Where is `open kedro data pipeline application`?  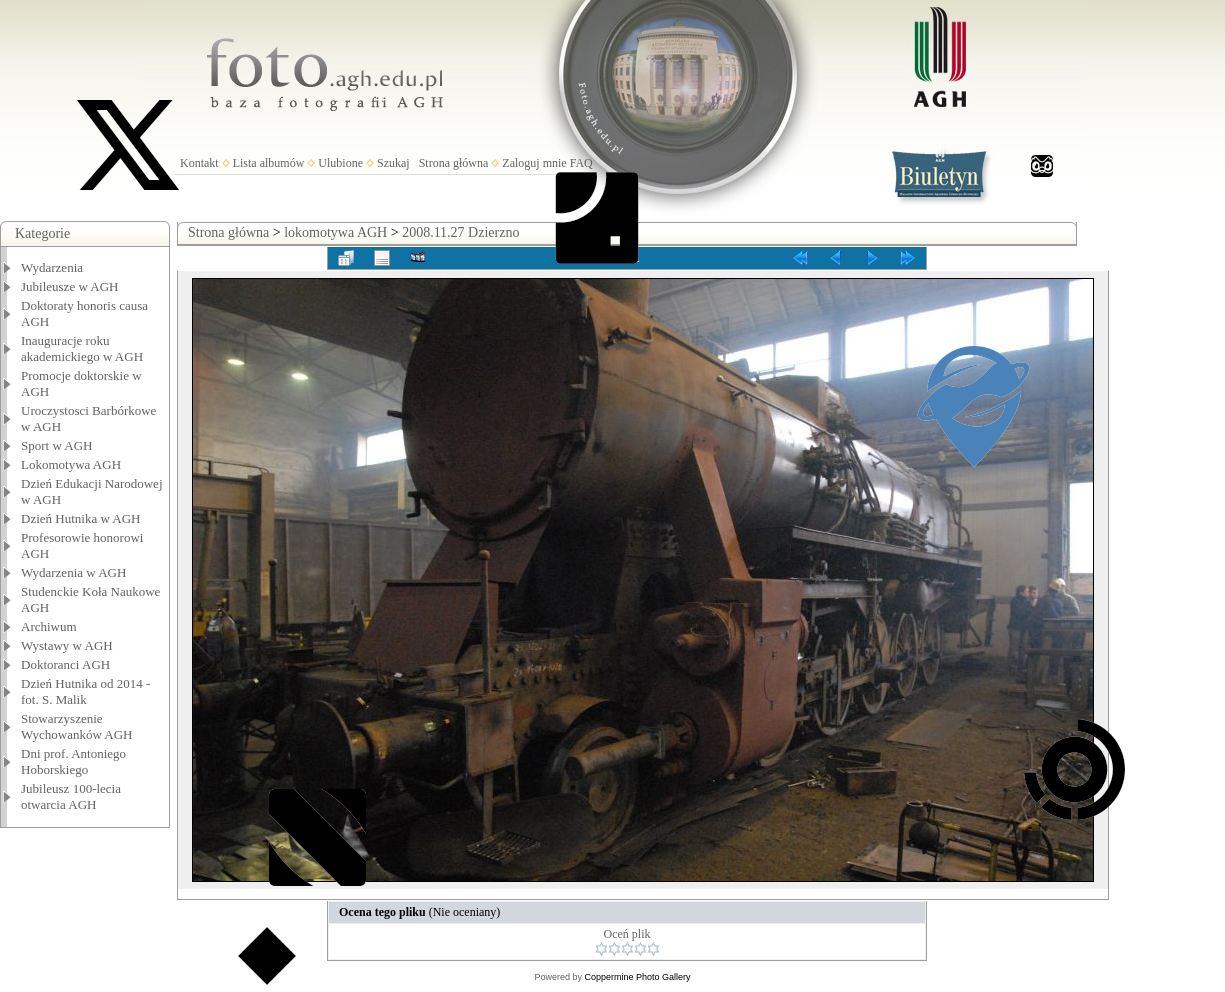
open kedro data pipeline application is located at coordinates (267, 956).